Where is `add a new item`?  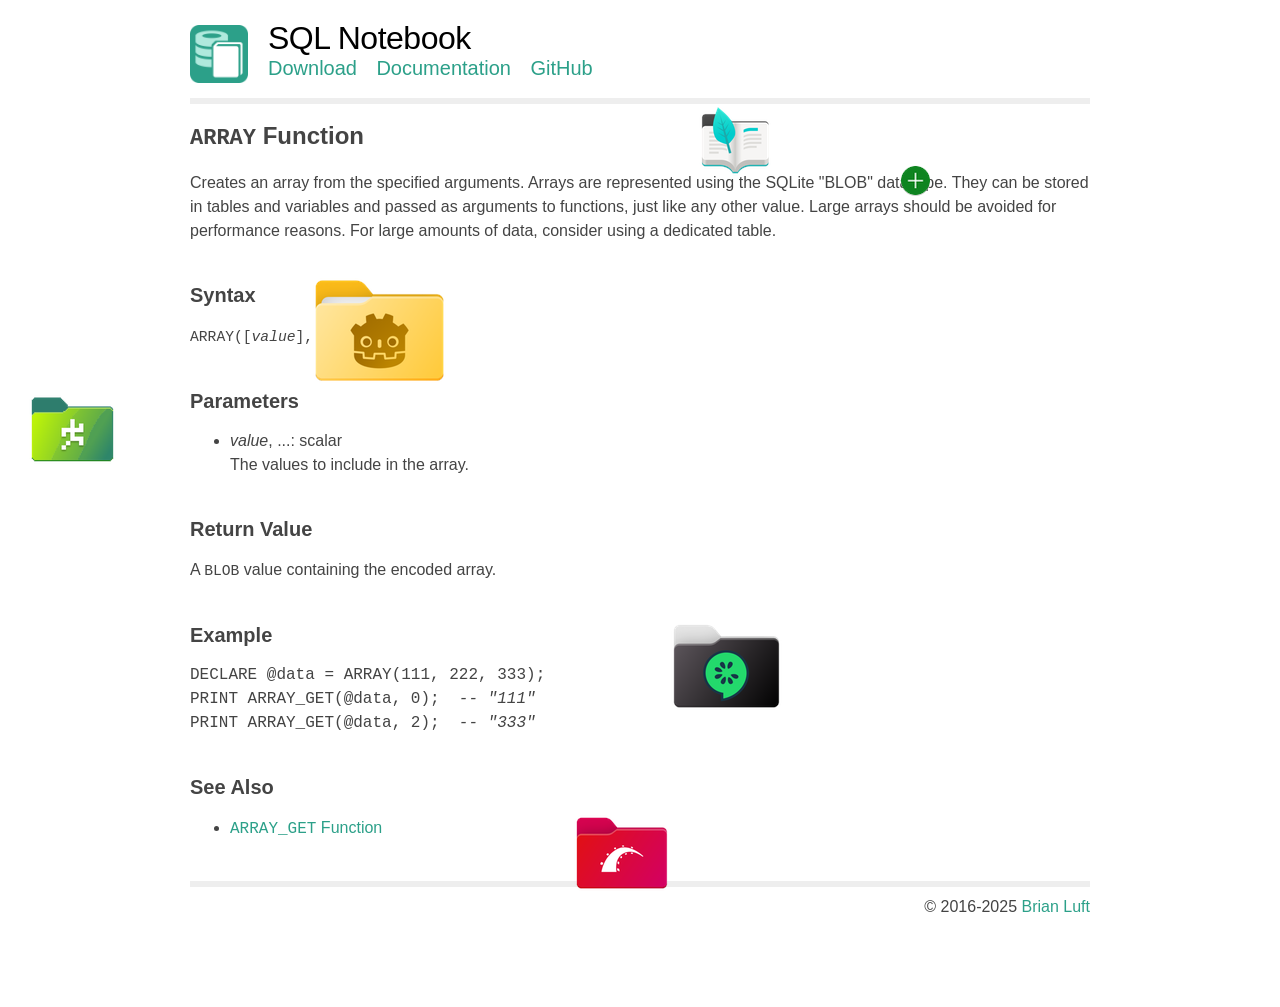 add a new item is located at coordinates (915, 180).